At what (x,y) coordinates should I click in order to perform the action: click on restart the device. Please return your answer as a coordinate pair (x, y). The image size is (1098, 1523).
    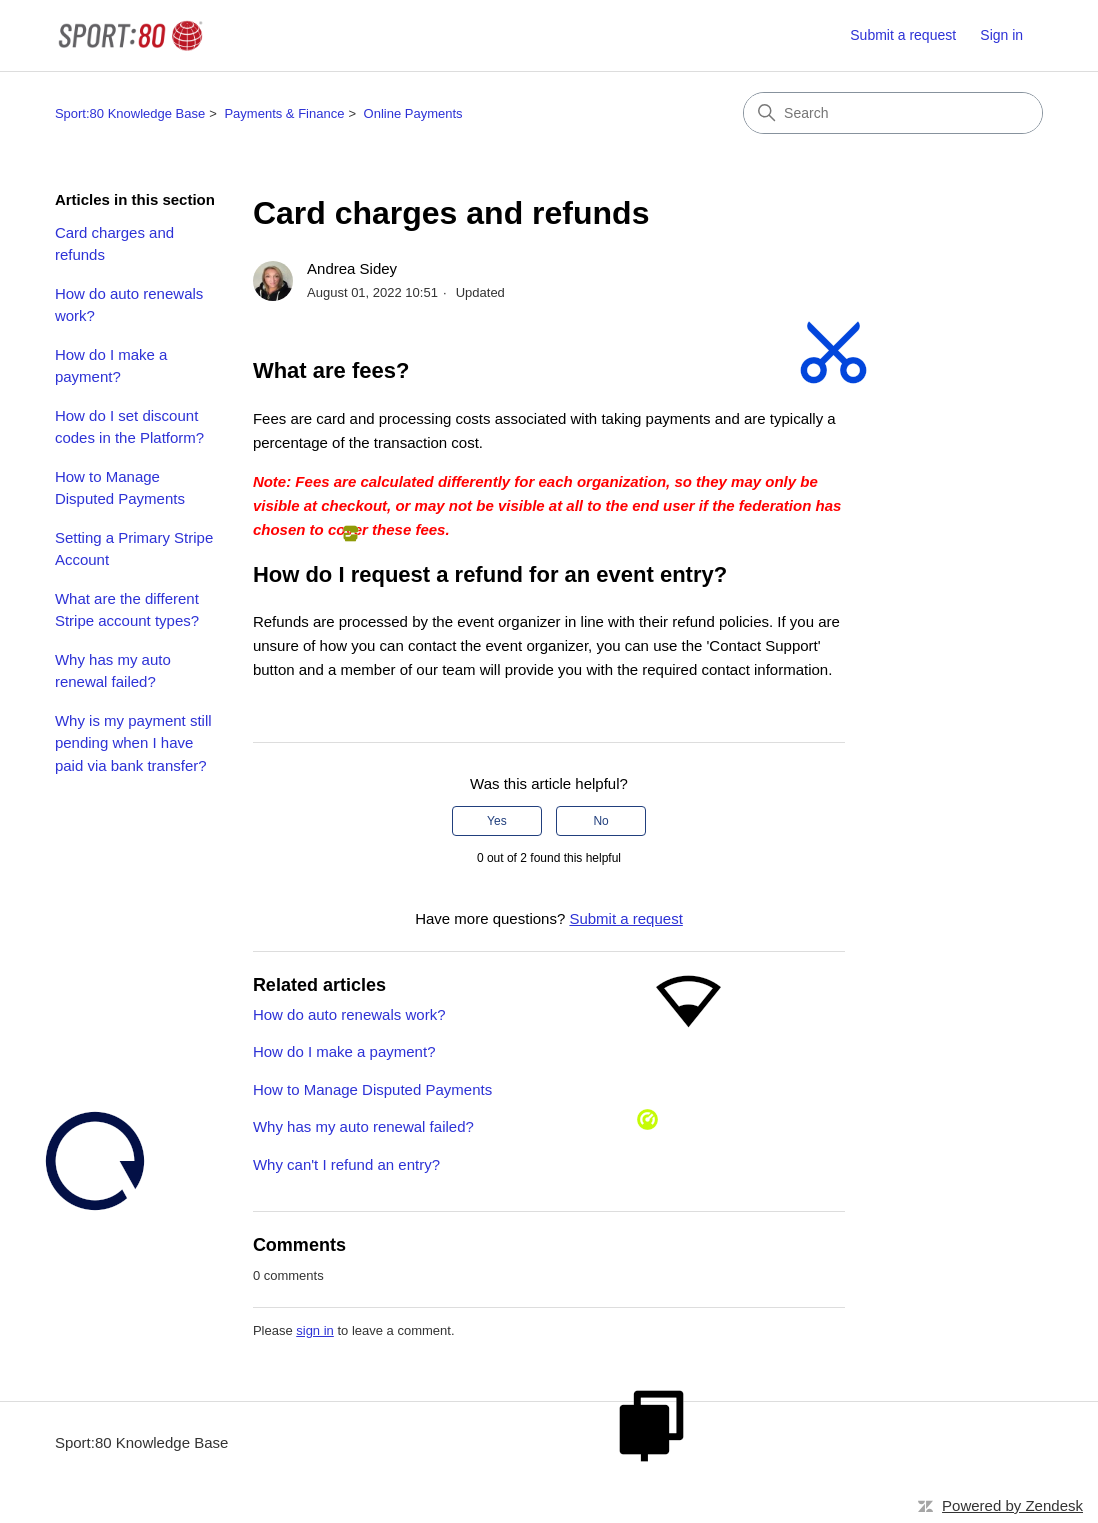
    Looking at the image, I should click on (95, 1161).